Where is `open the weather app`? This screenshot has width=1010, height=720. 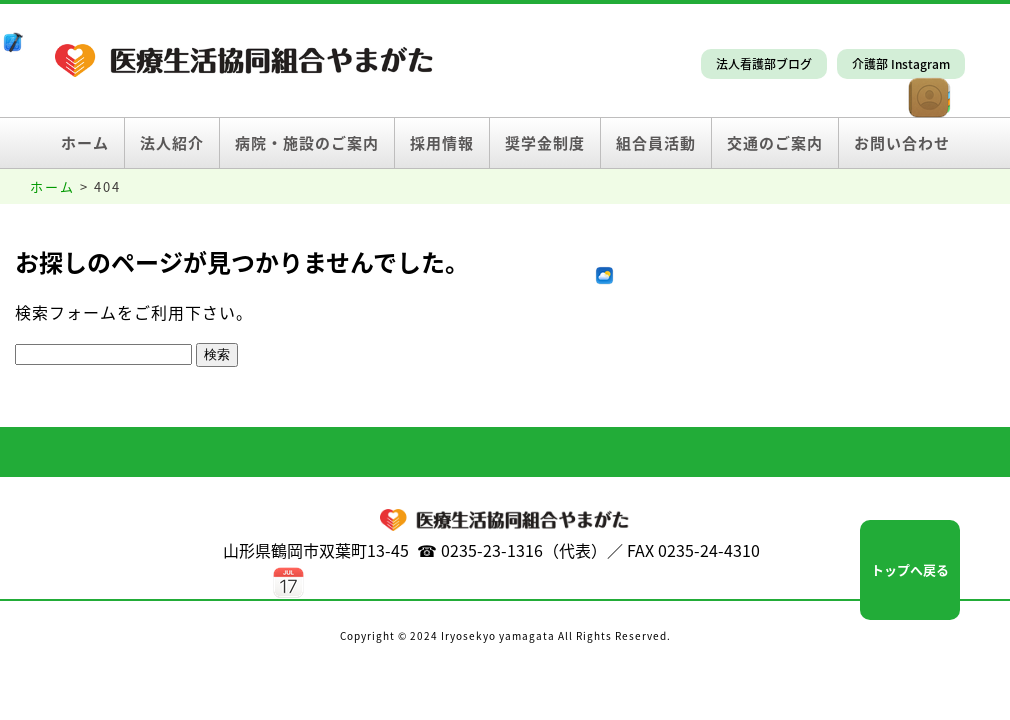
open the weather app is located at coordinates (604, 275).